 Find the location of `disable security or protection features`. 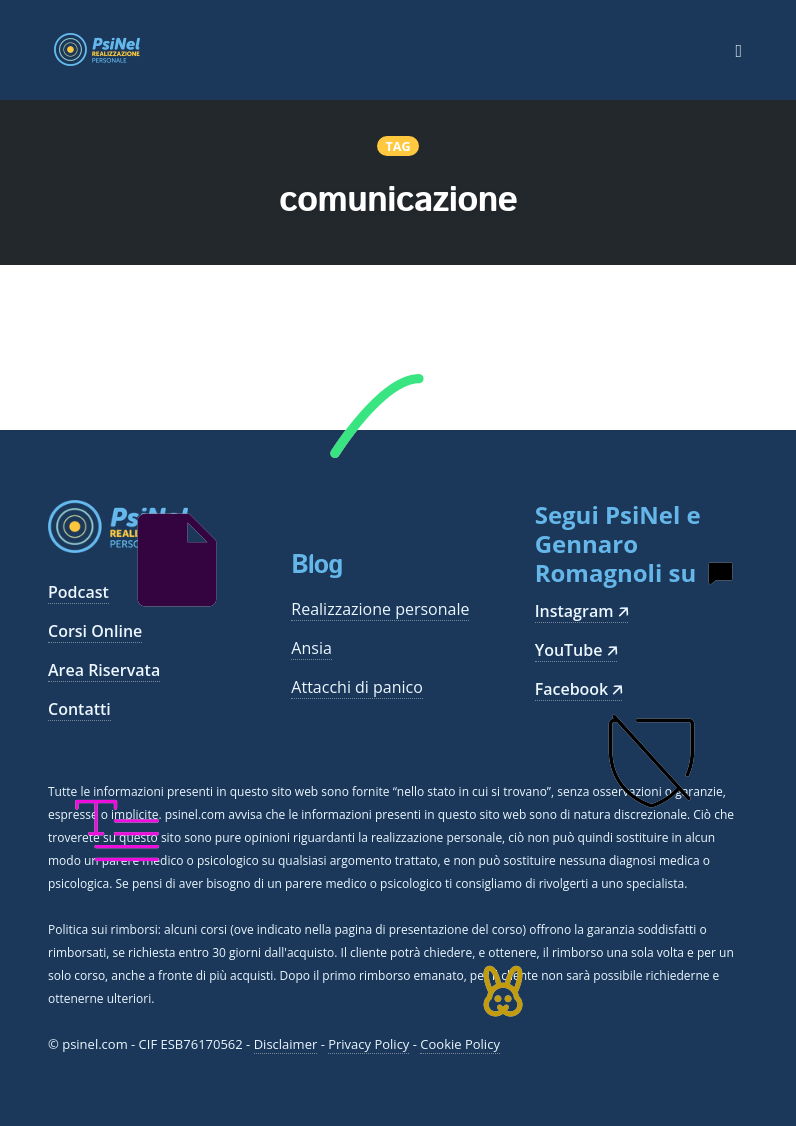

disable security or protection features is located at coordinates (651, 757).